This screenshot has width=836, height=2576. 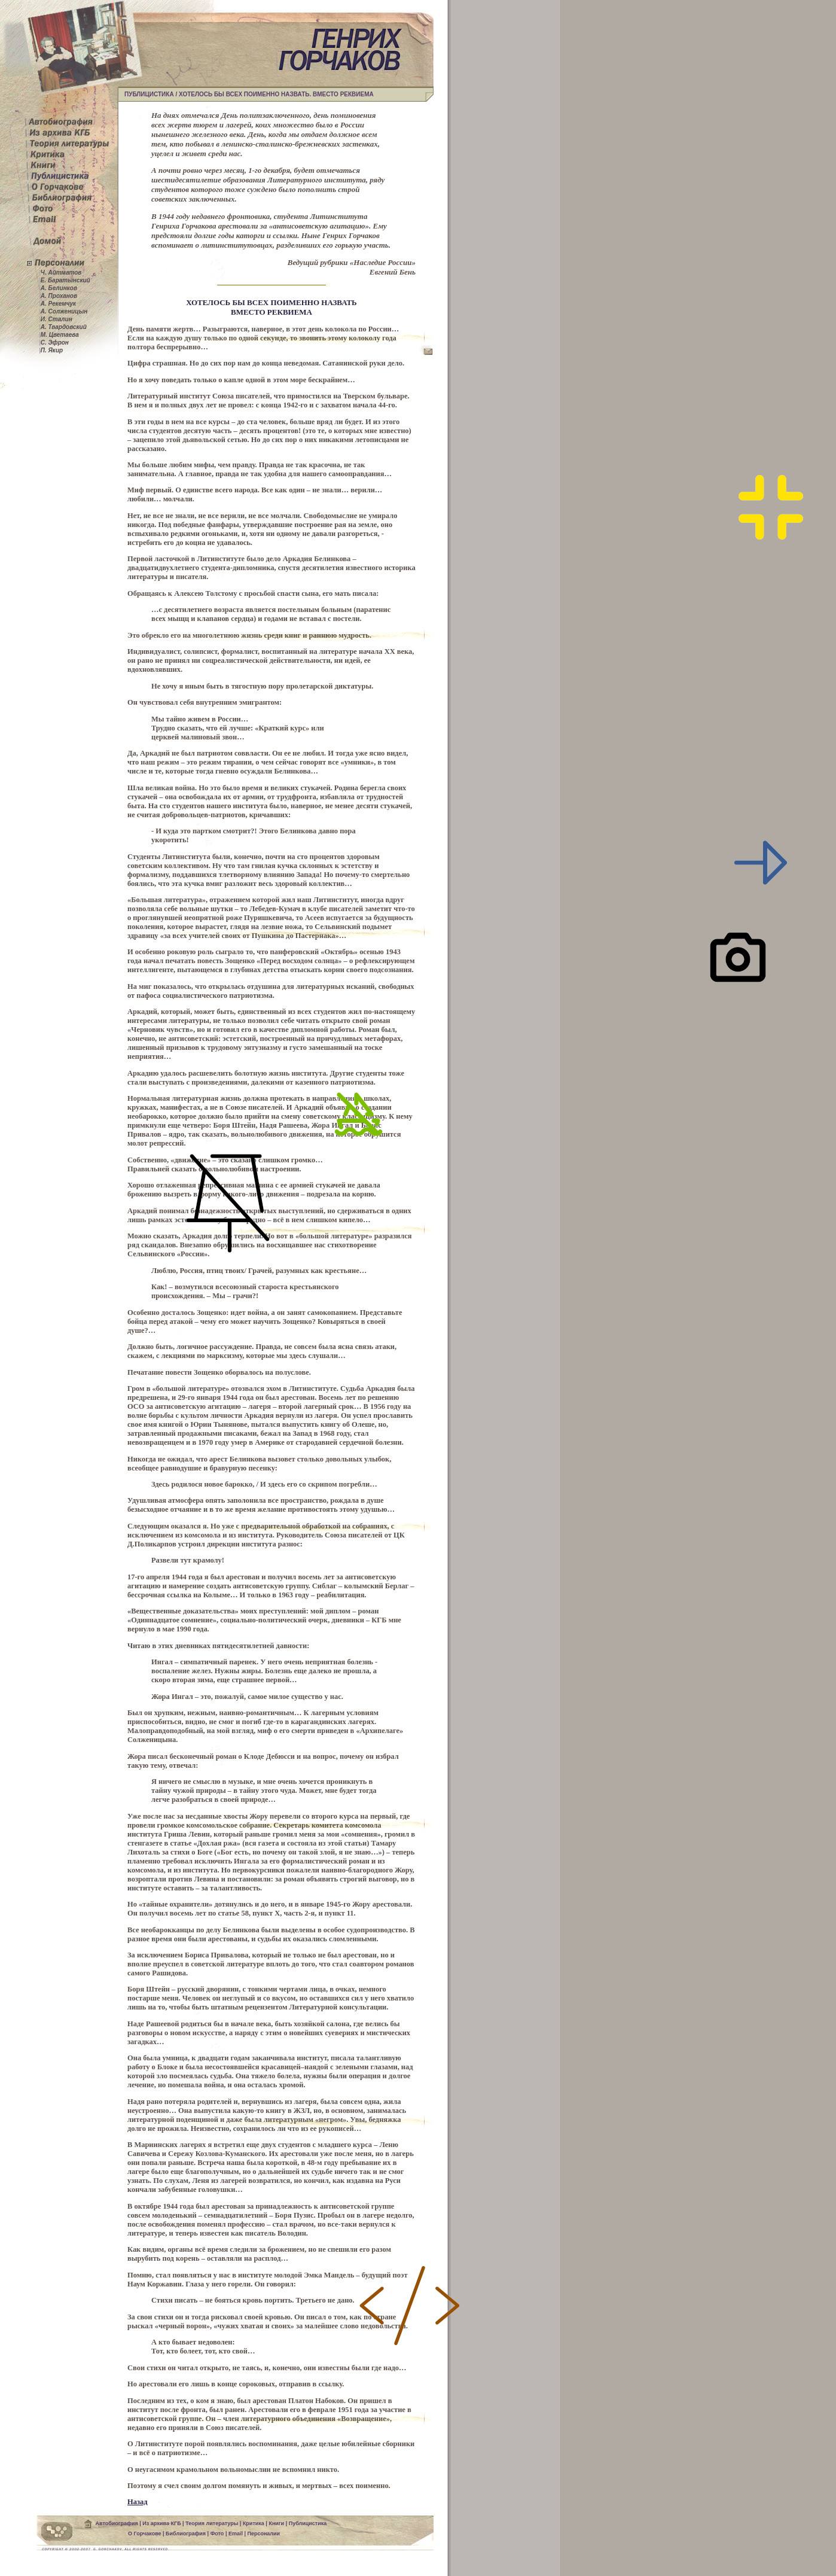 What do you see at coordinates (410, 2306) in the screenshot?
I see `view or edit source code` at bounding box center [410, 2306].